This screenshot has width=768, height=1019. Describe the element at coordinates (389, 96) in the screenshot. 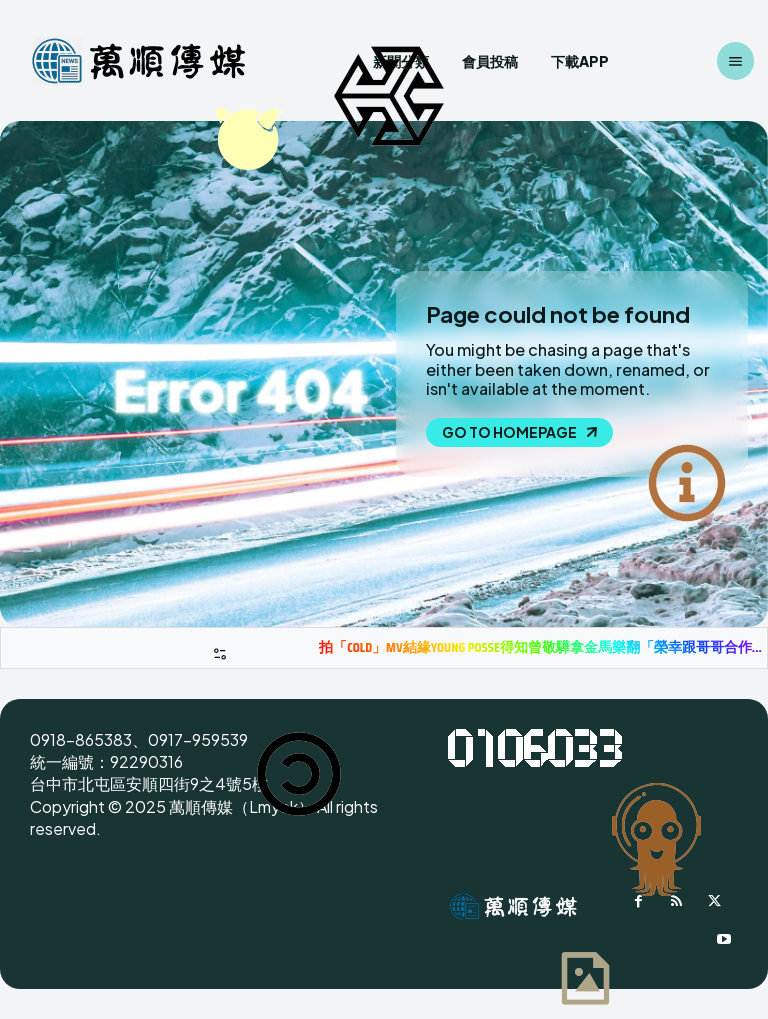

I see `open the sidequest app for vr game sideloading` at that location.